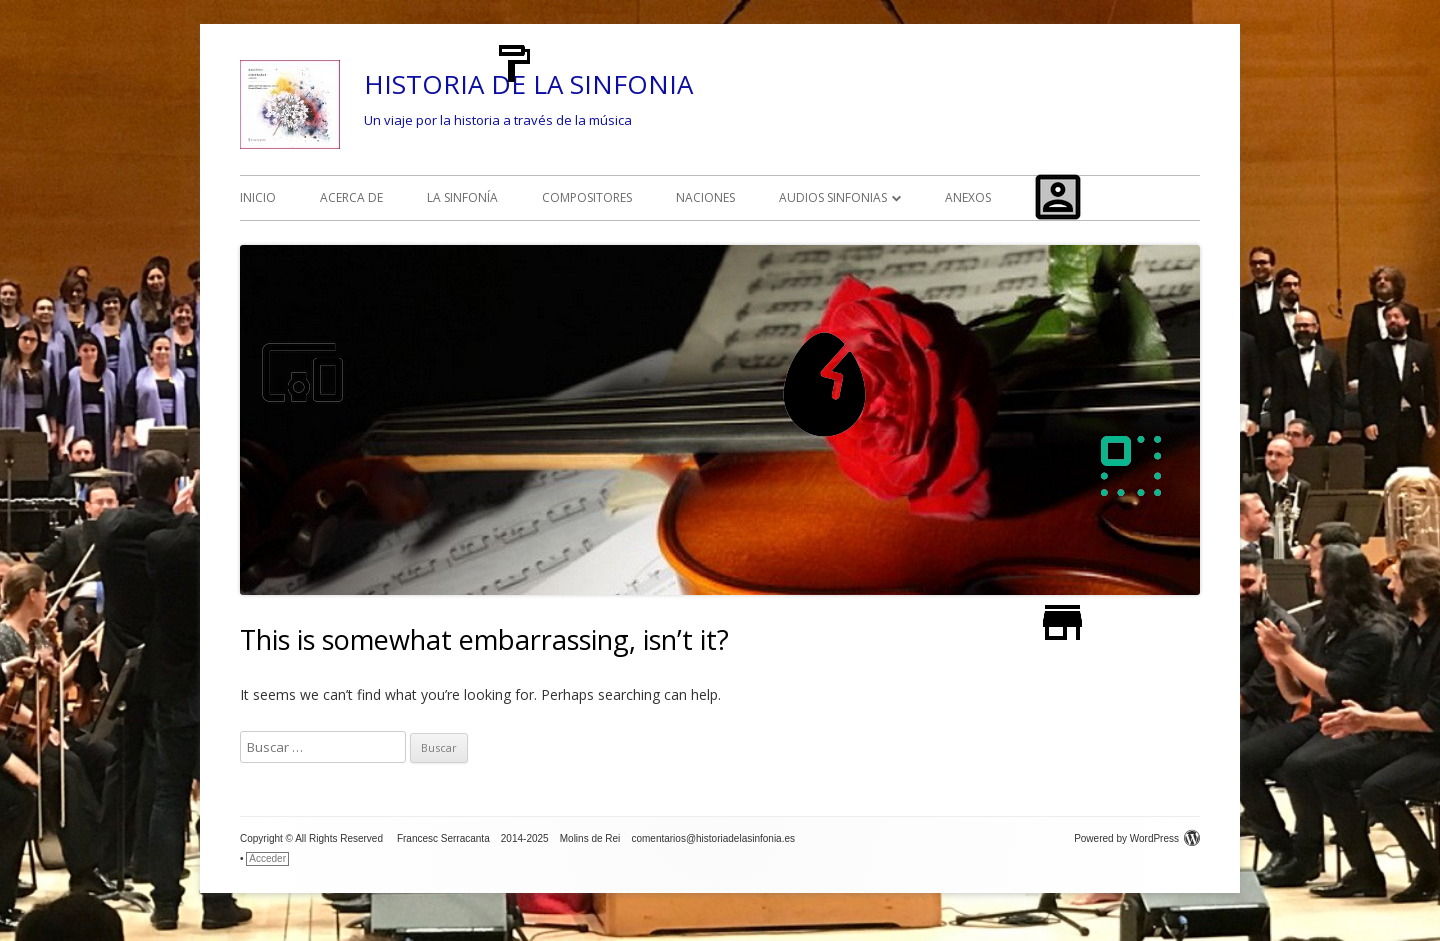 The height and width of the screenshot is (941, 1440). What do you see at coordinates (1131, 466) in the screenshot?
I see `align content to top-left corner` at bounding box center [1131, 466].